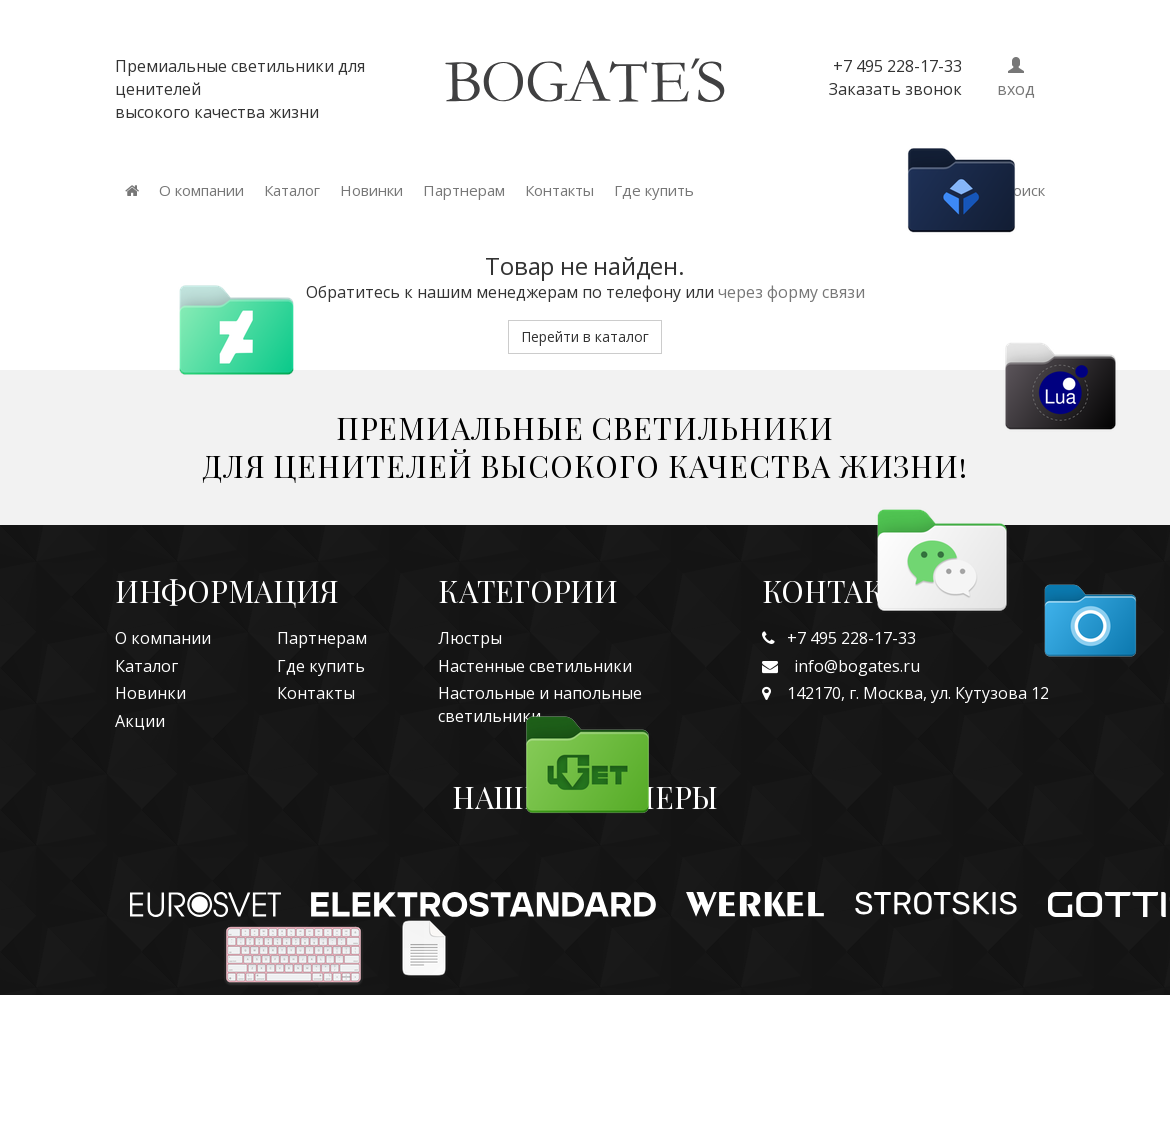  Describe the element at coordinates (1090, 623) in the screenshot. I see `open cortana-related files folder` at that location.